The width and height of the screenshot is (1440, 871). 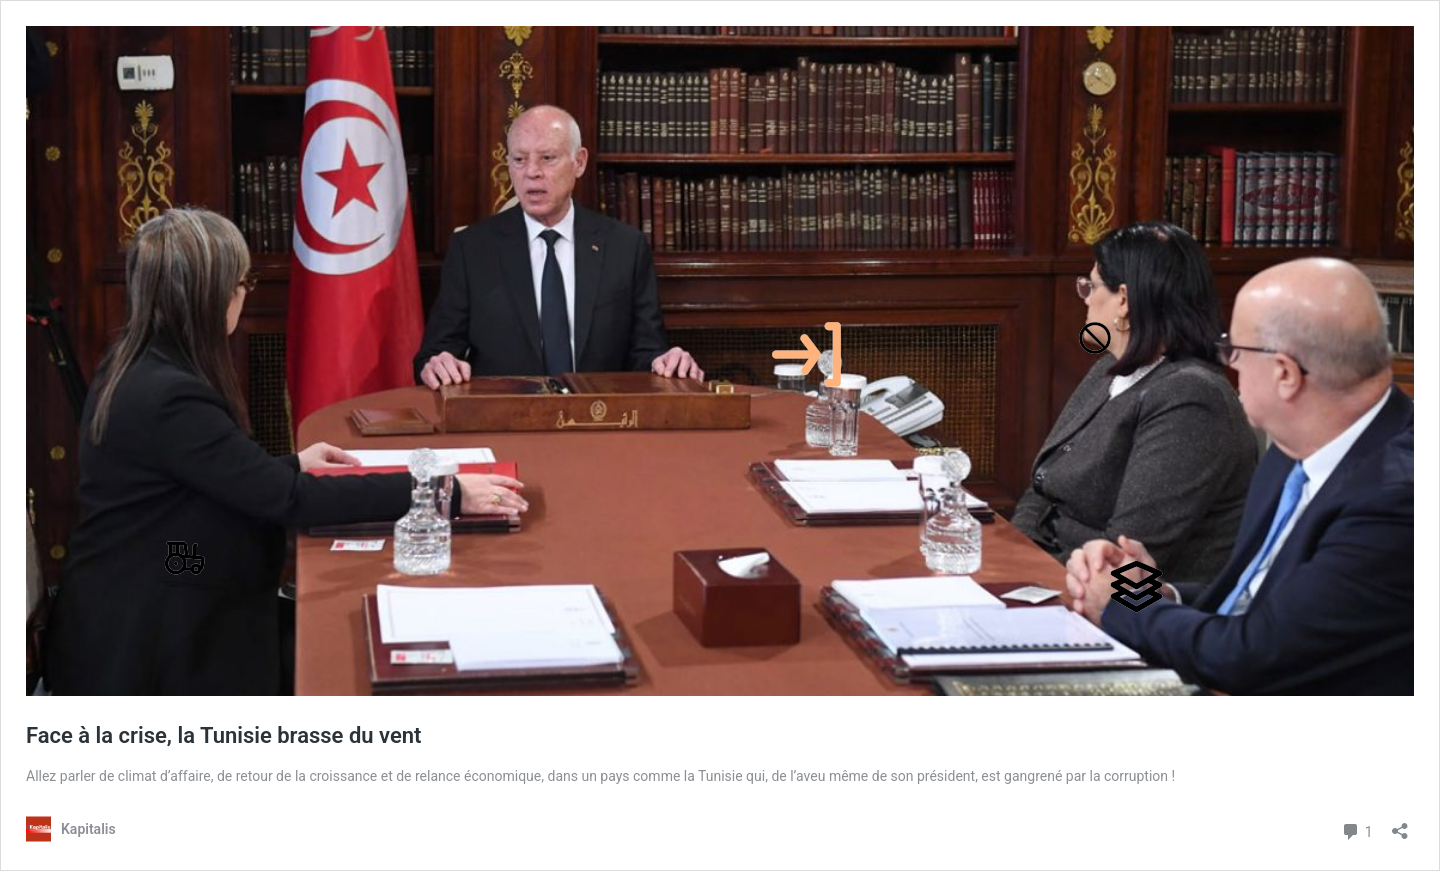 What do you see at coordinates (185, 558) in the screenshot?
I see `access farm or agricultural equipment settings` at bounding box center [185, 558].